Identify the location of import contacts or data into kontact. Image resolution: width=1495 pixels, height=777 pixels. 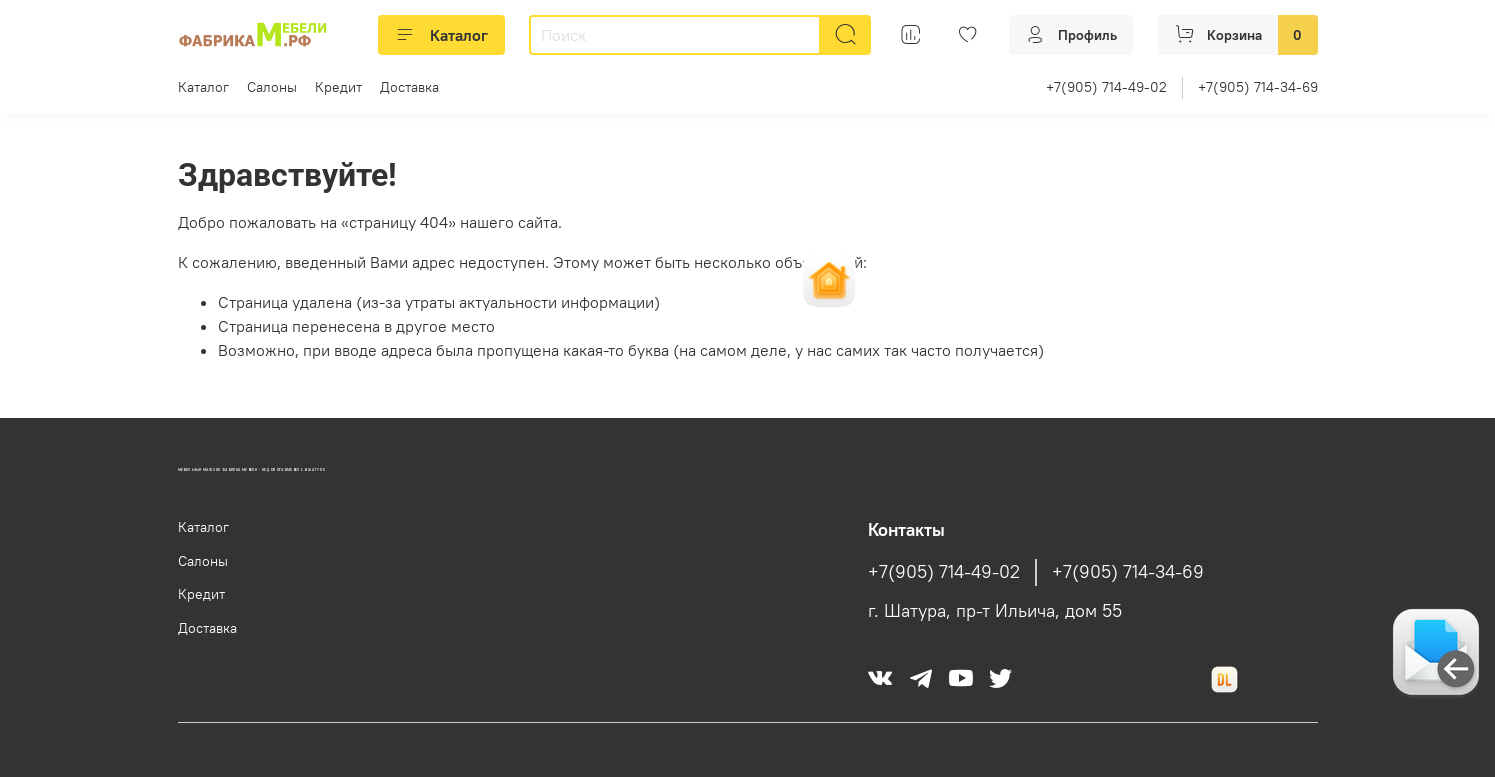
(1436, 652).